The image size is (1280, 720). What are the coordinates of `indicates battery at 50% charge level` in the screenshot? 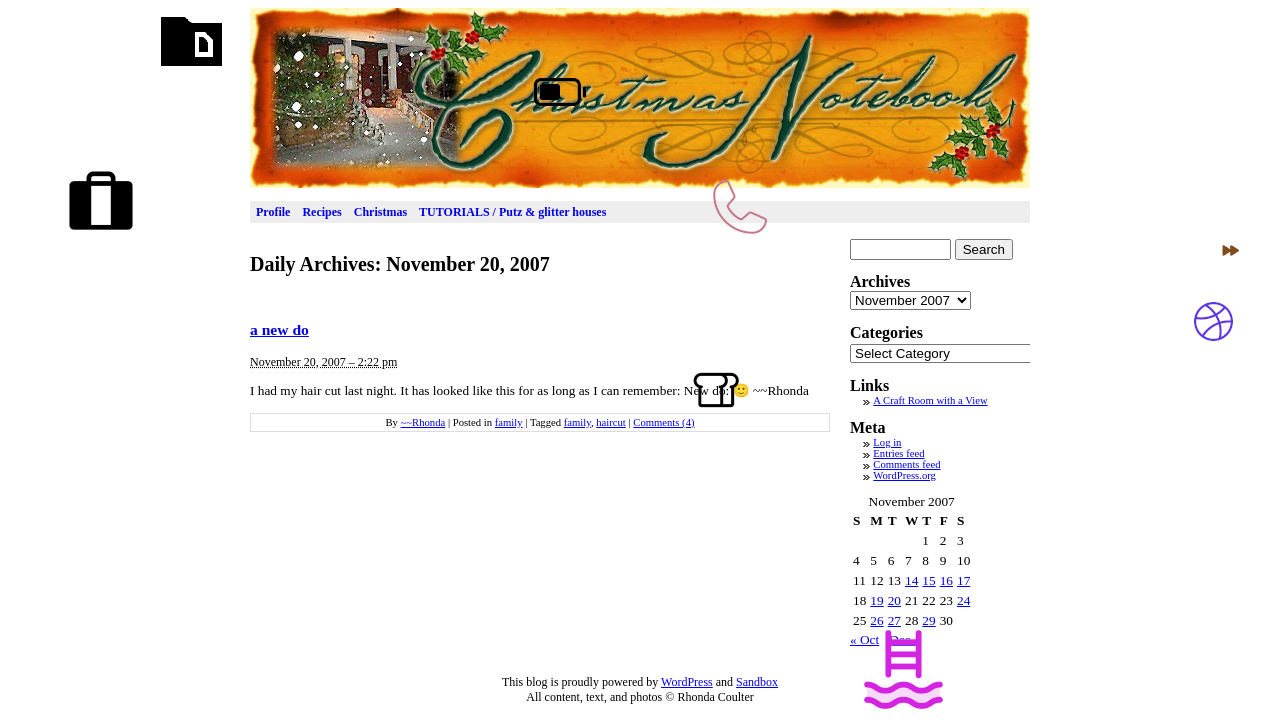 It's located at (560, 92).